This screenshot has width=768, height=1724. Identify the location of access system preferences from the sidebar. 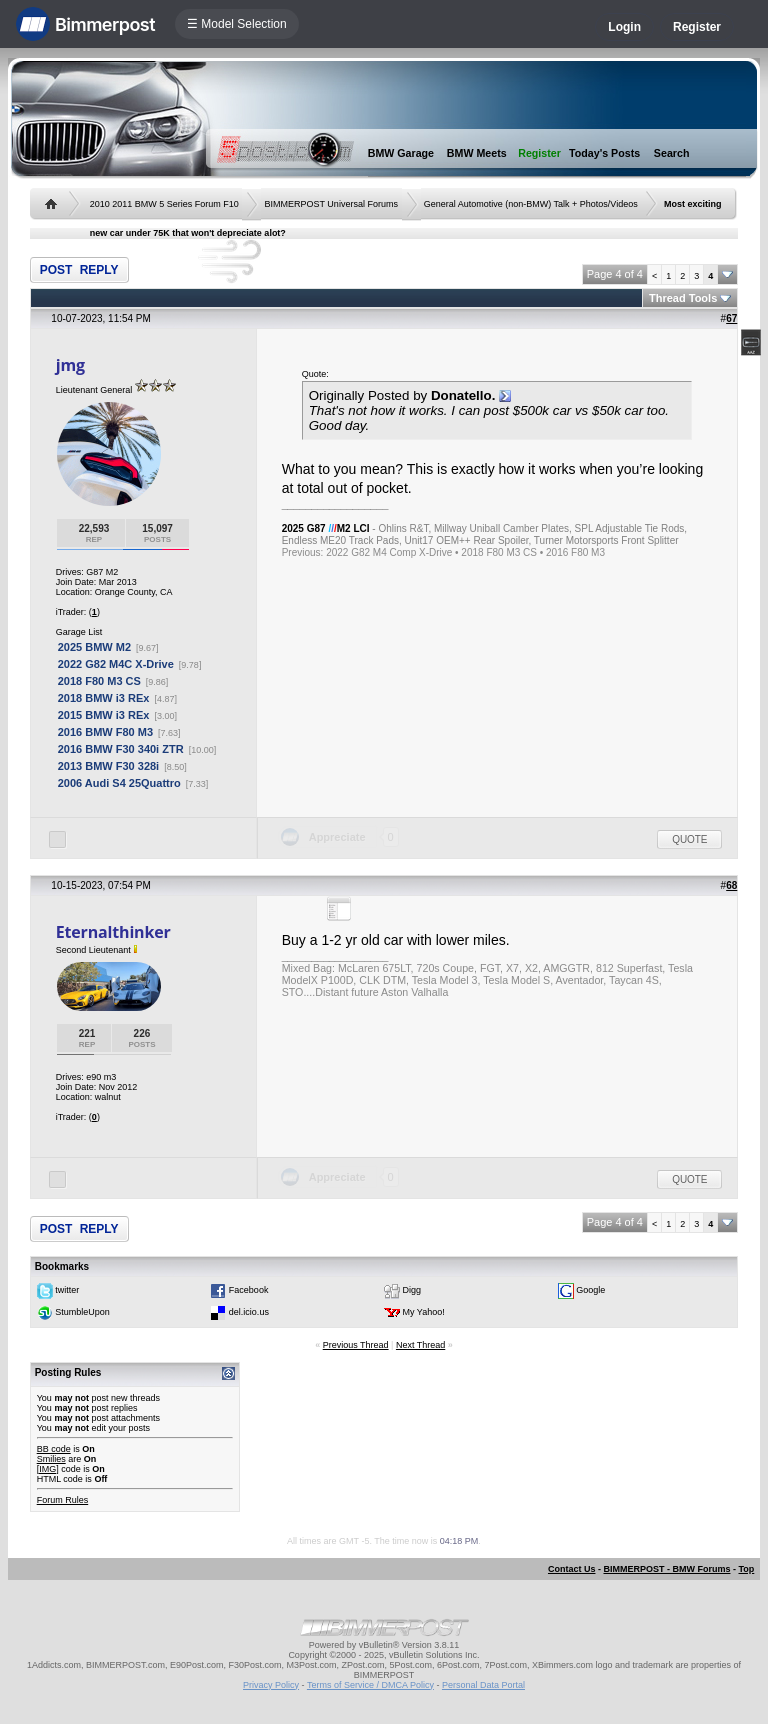
(338, 908).